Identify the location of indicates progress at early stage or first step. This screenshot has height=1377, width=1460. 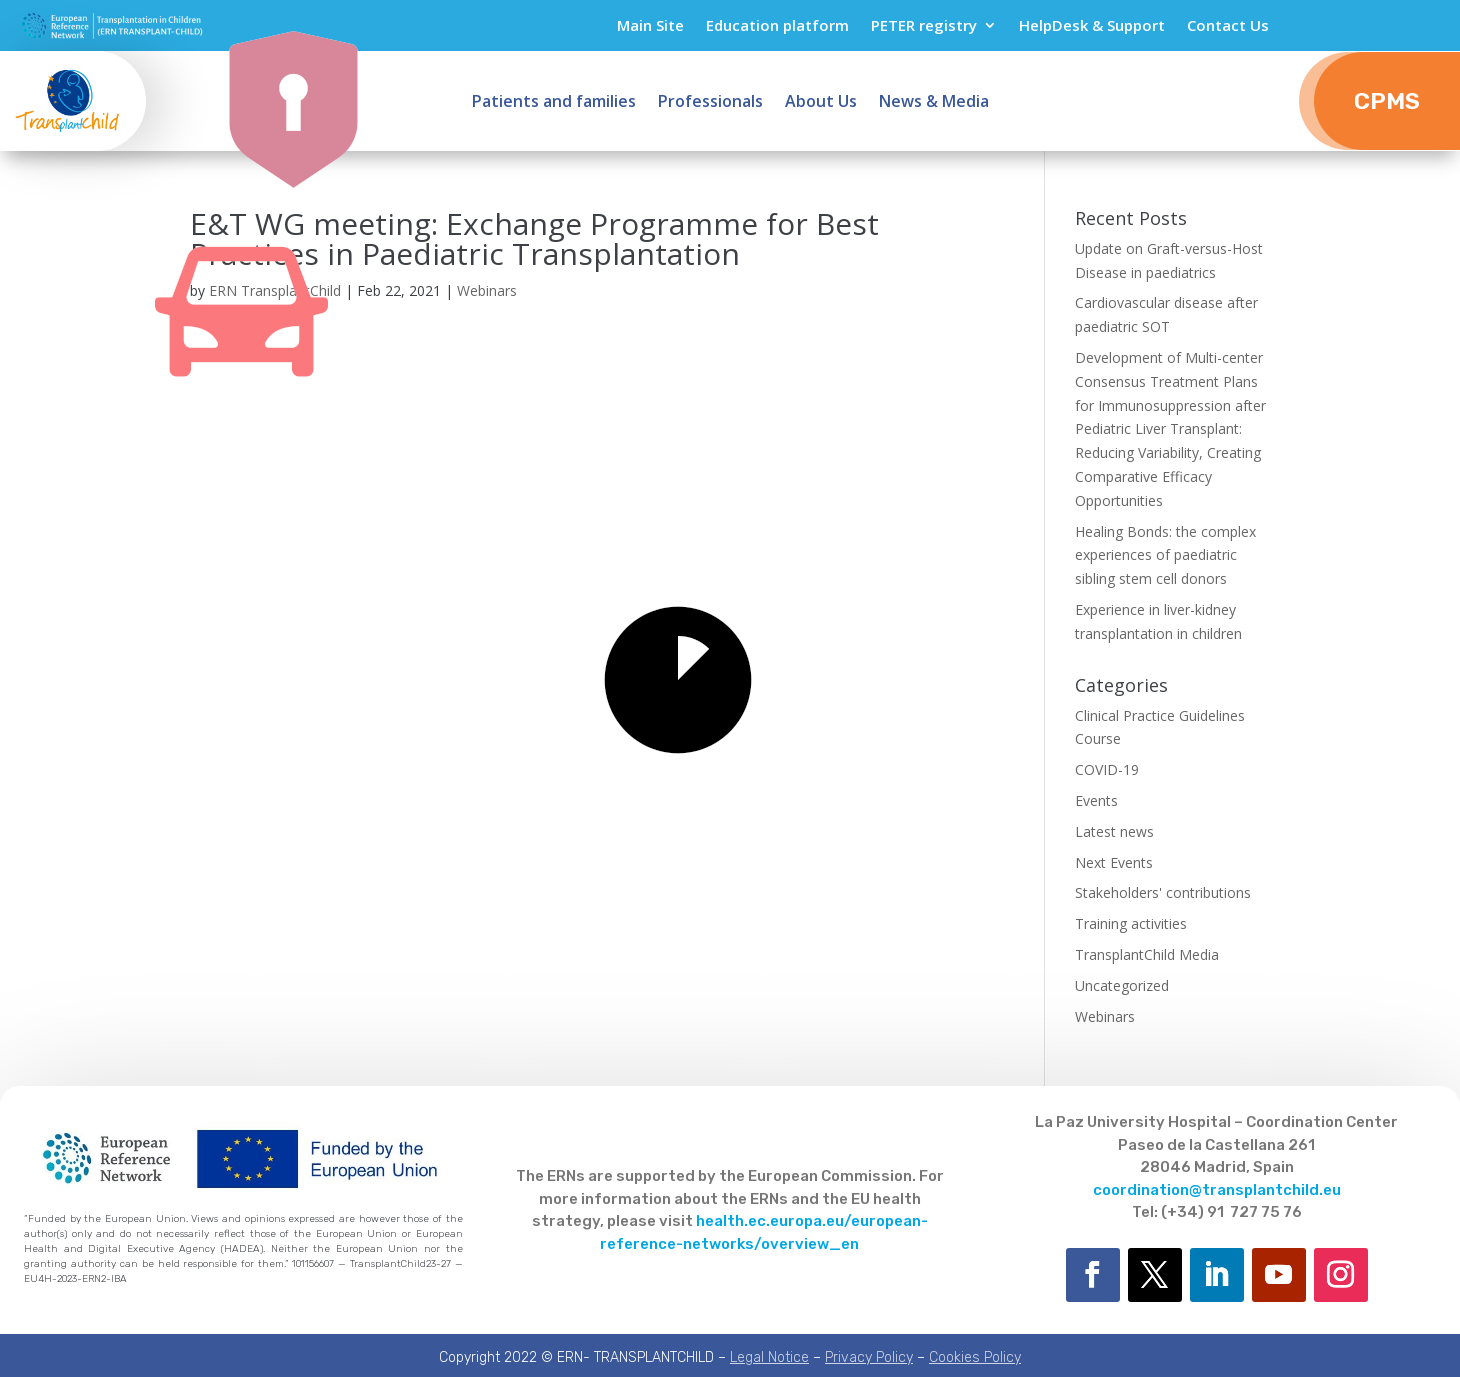
(678, 680).